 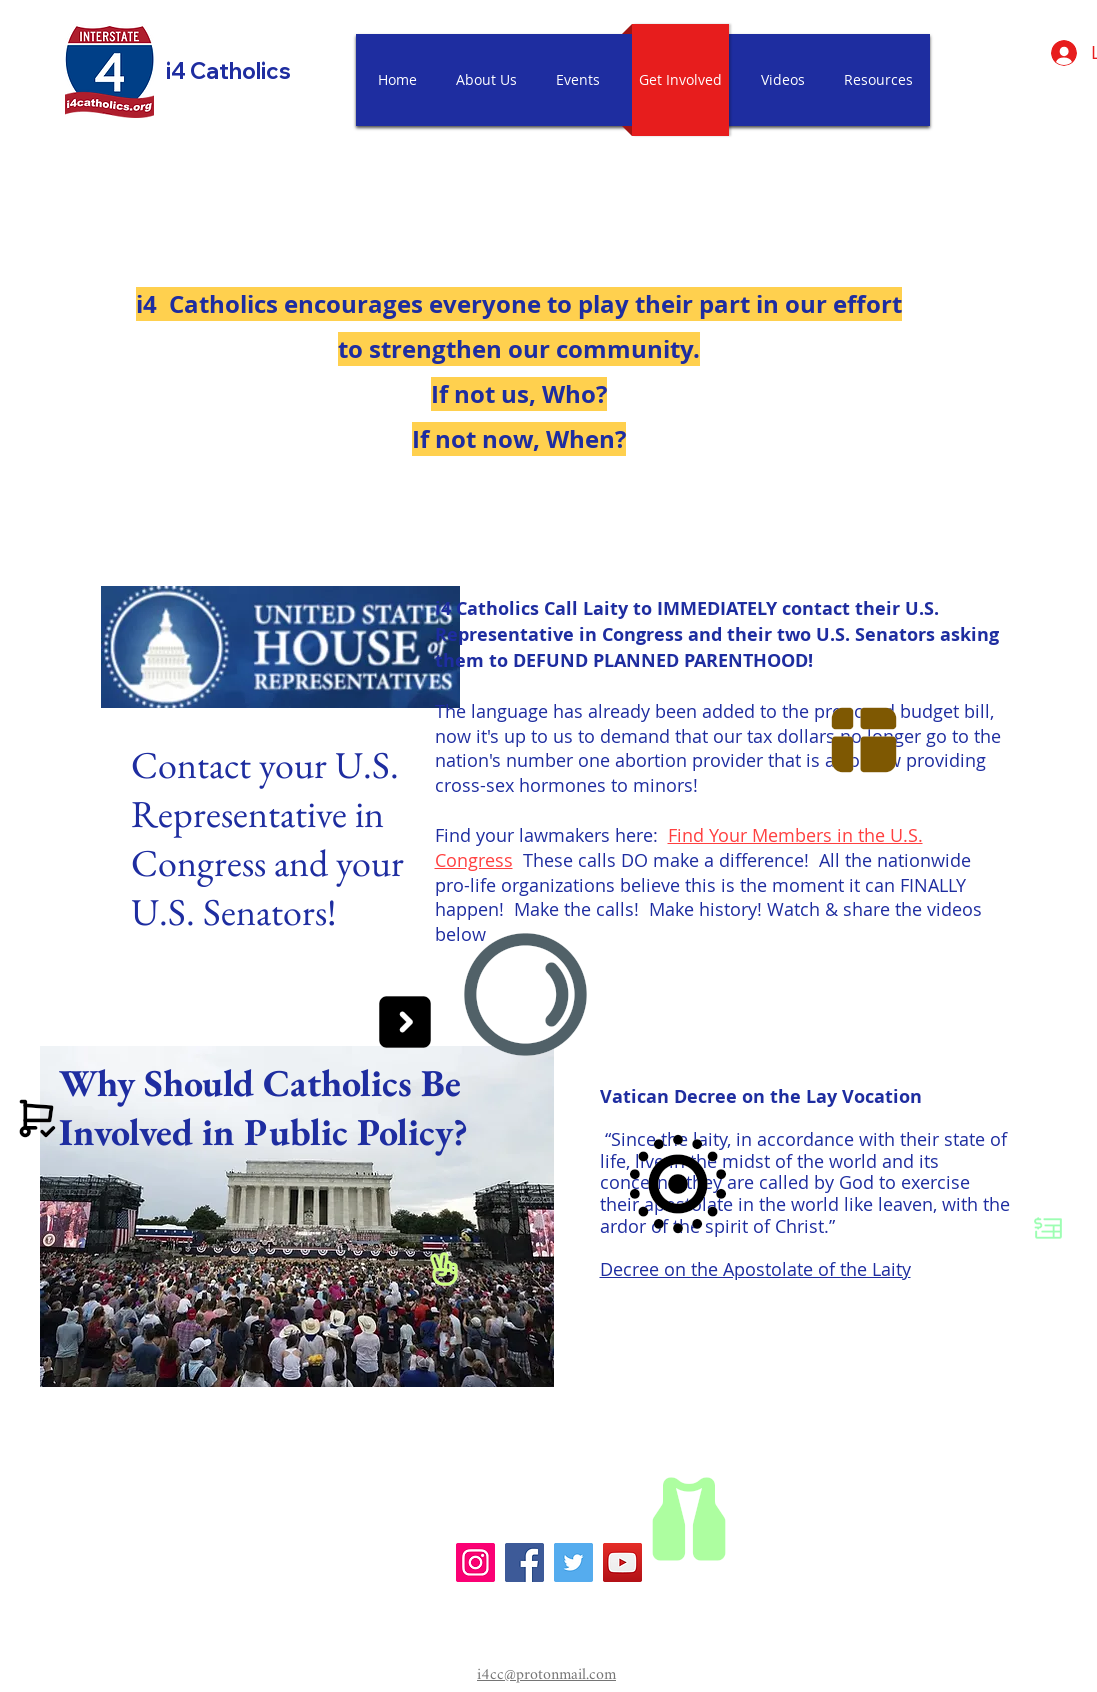 I want to click on capture a live photo, so click(x=678, y=1184).